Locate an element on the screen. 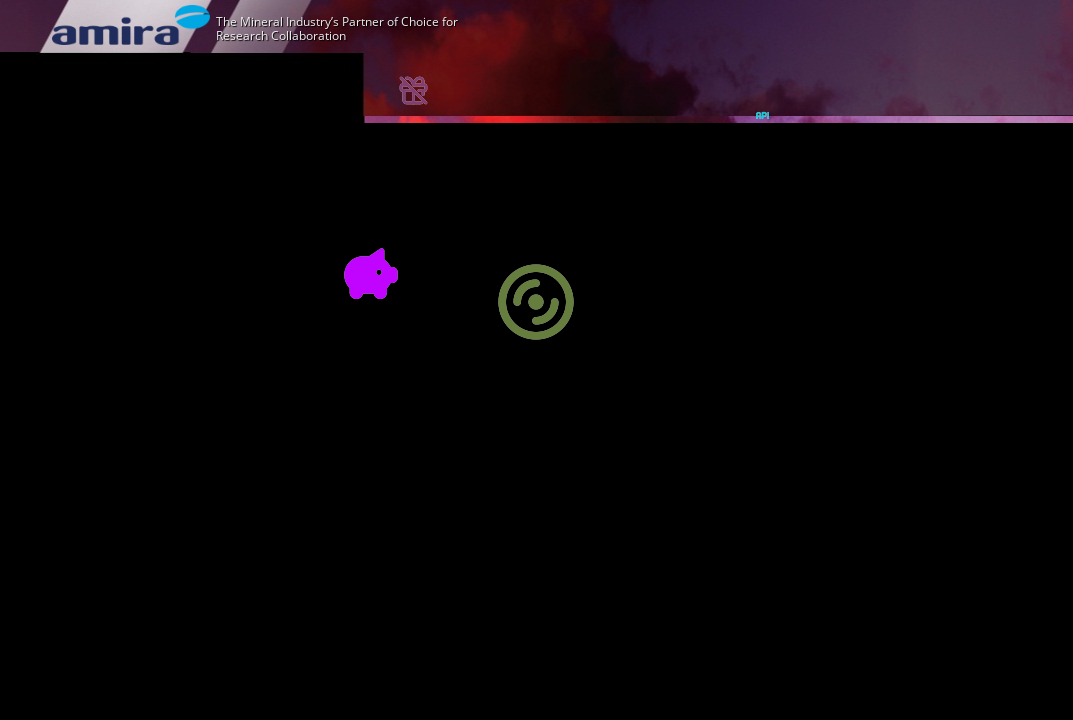 The height and width of the screenshot is (720, 1073). access savings or piggy bank feature is located at coordinates (371, 275).